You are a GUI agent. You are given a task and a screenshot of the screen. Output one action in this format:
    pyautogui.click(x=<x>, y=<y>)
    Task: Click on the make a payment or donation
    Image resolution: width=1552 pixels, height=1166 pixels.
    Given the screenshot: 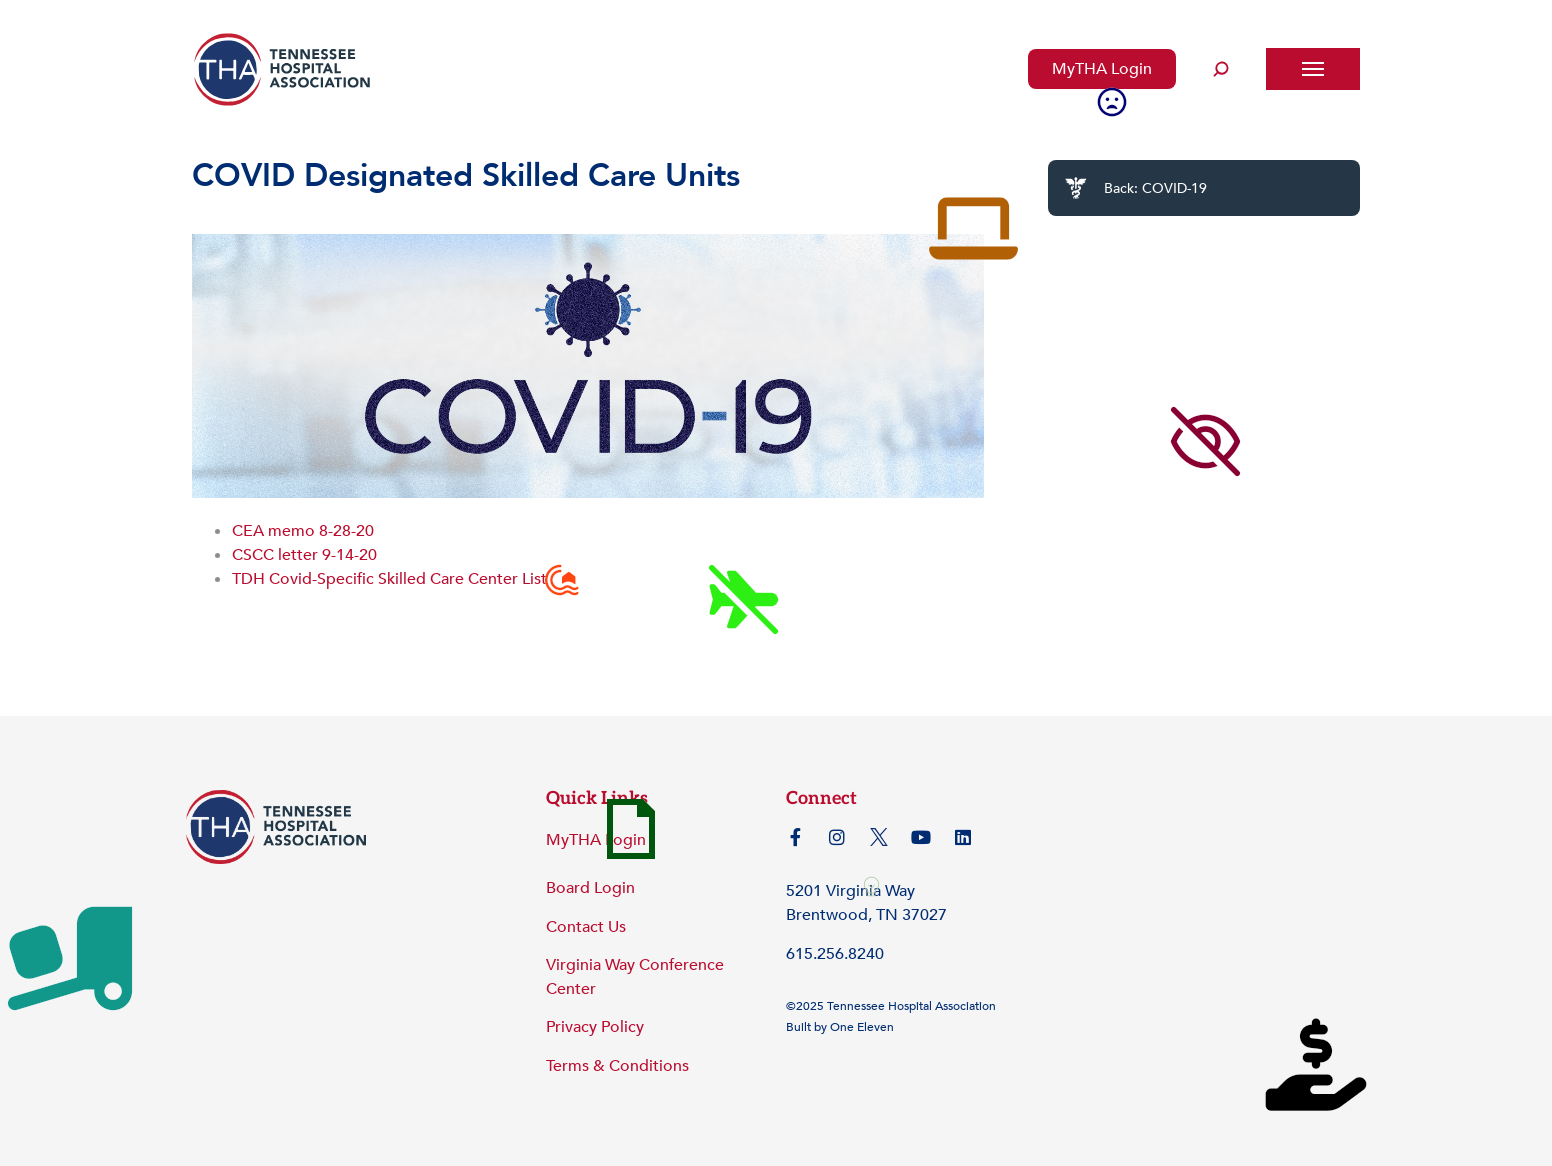 What is the action you would take?
    pyautogui.click(x=1316, y=1066)
    